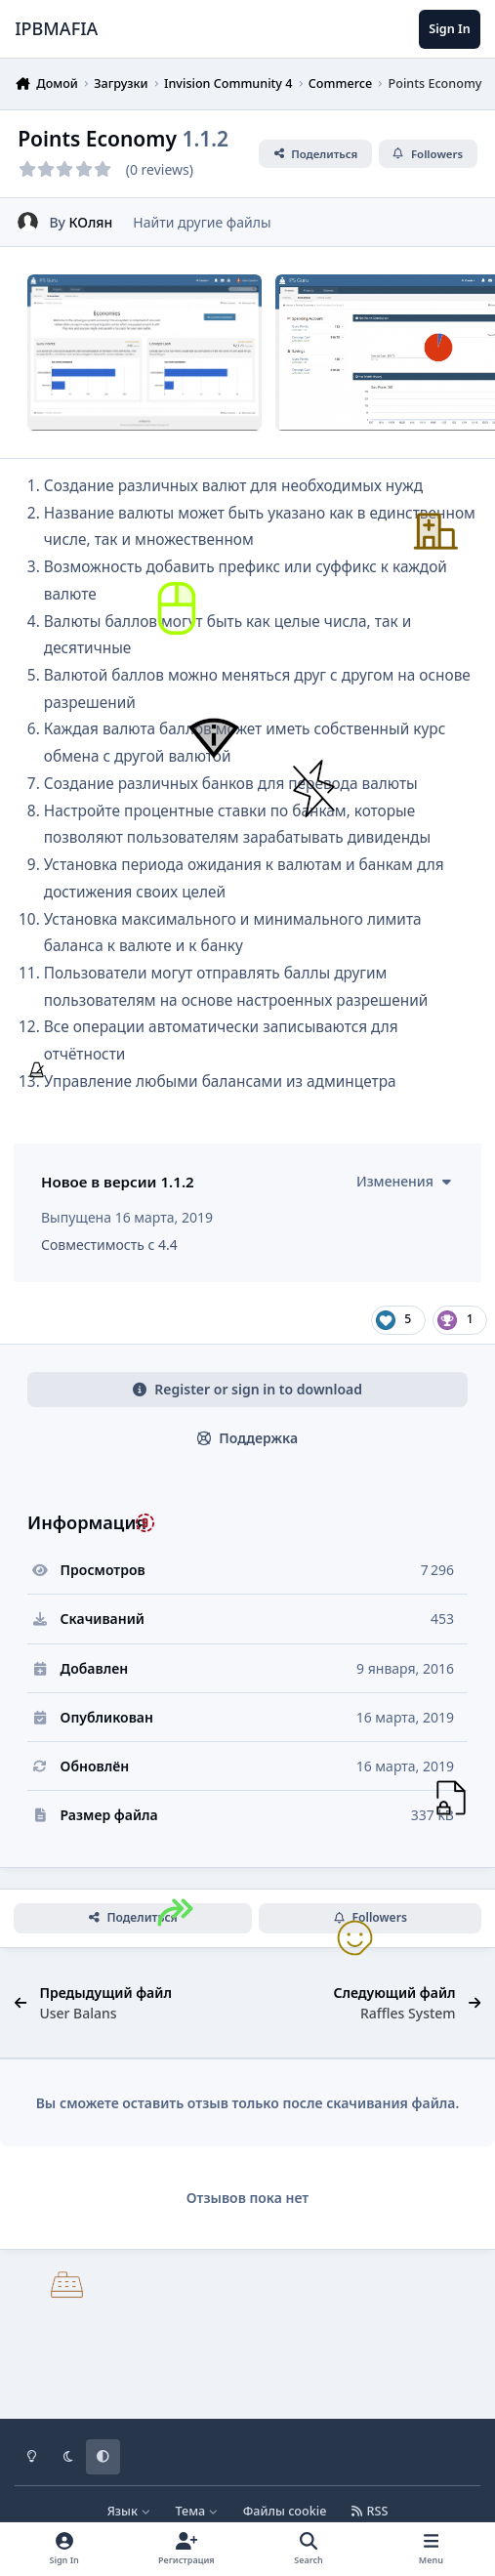  I want to click on adjust tempo or timing settings, so click(36, 1069).